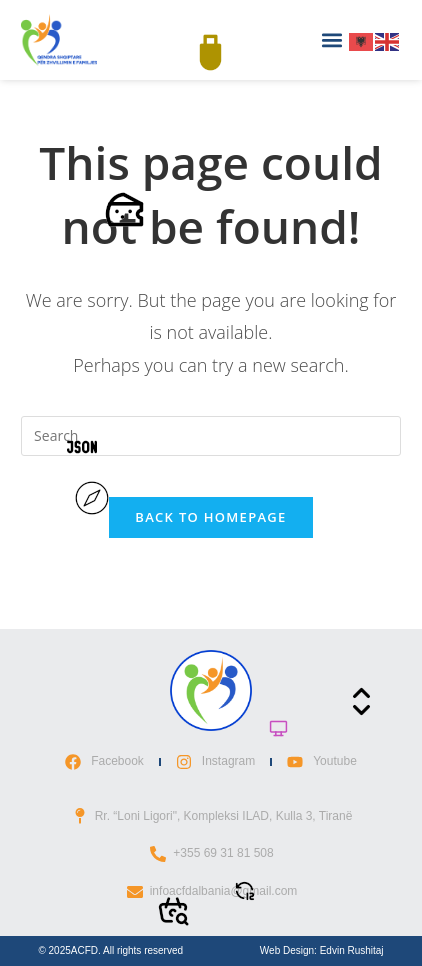 The width and height of the screenshot is (422, 966). Describe the element at coordinates (244, 890) in the screenshot. I see `switch to 12-hour time format` at that location.